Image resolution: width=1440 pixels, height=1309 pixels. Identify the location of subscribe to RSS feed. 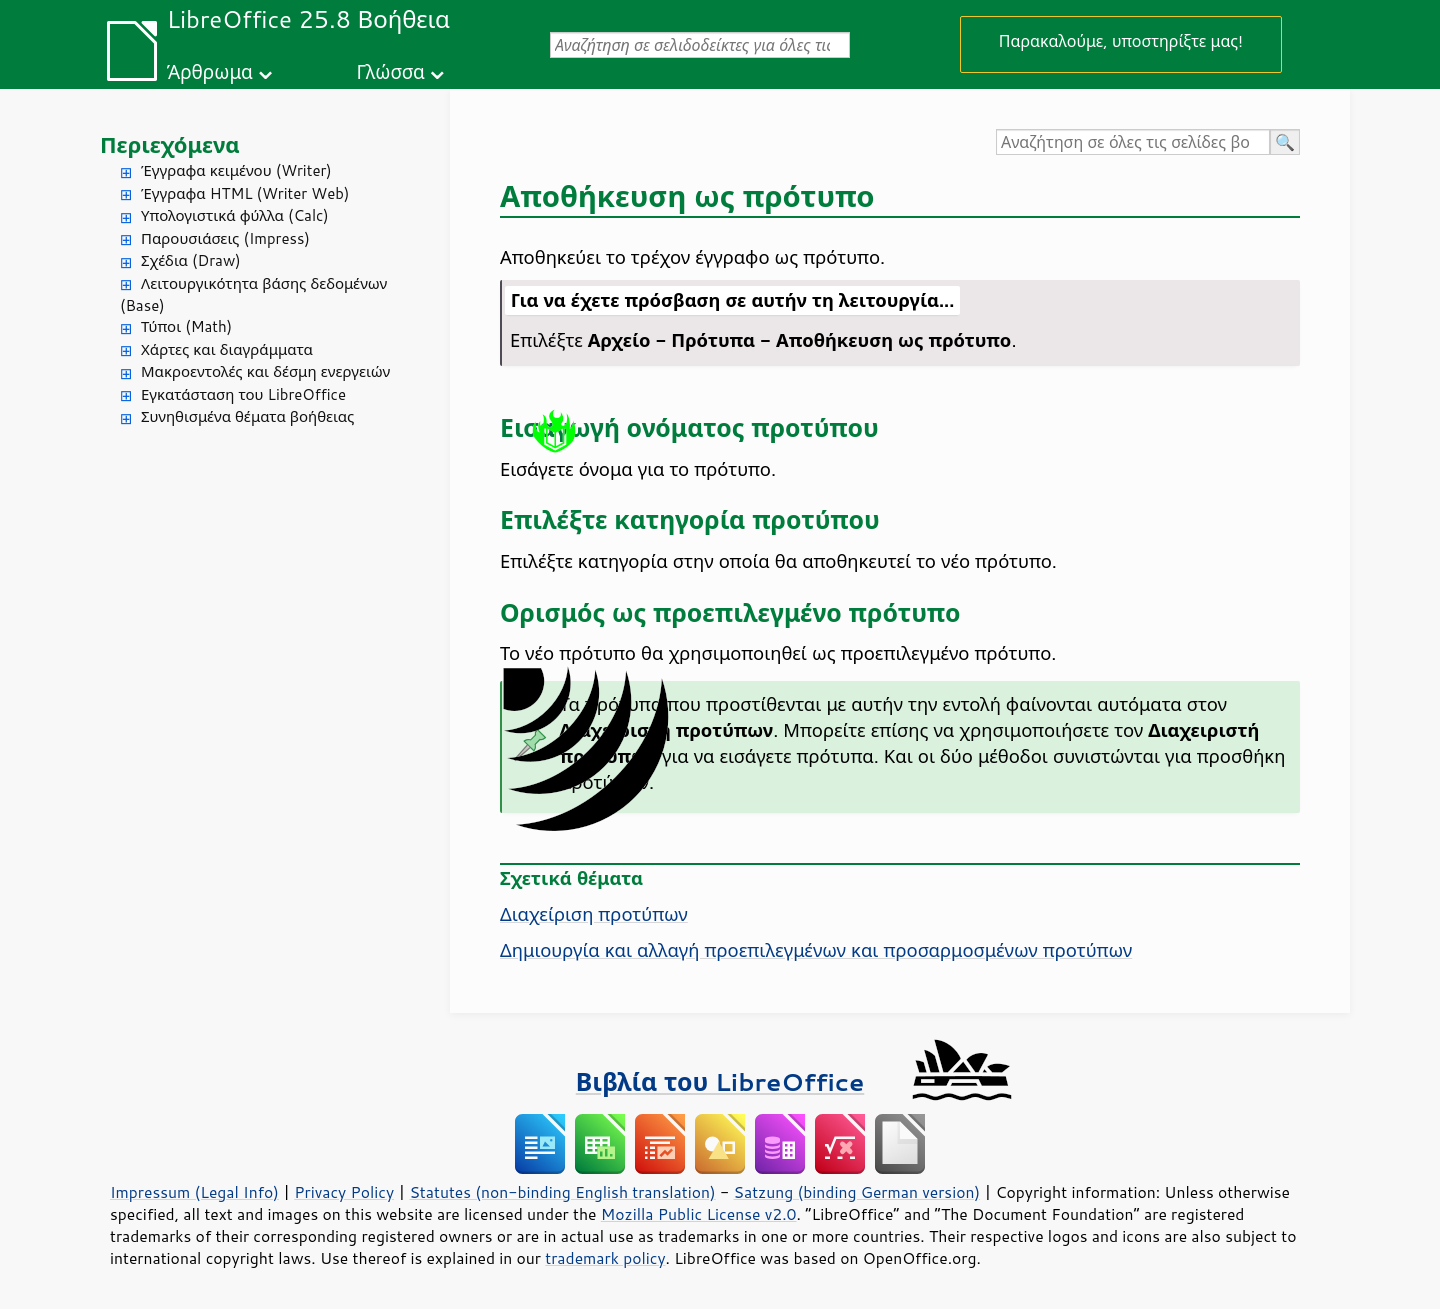
(586, 751).